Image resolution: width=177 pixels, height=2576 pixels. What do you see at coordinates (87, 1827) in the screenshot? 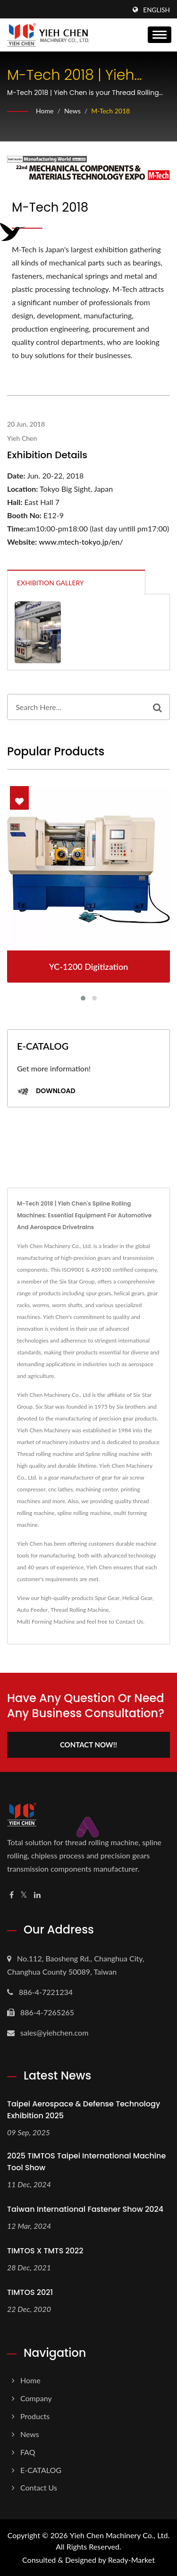
I see `access google ads dashboard` at bounding box center [87, 1827].